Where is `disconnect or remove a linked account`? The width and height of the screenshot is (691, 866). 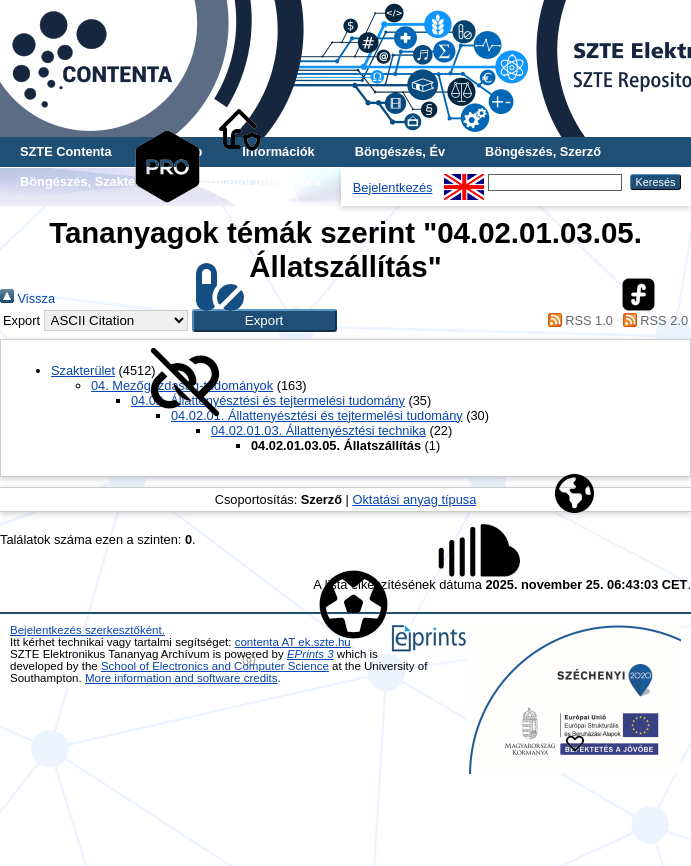
disconnect or remove a linked account is located at coordinates (185, 382).